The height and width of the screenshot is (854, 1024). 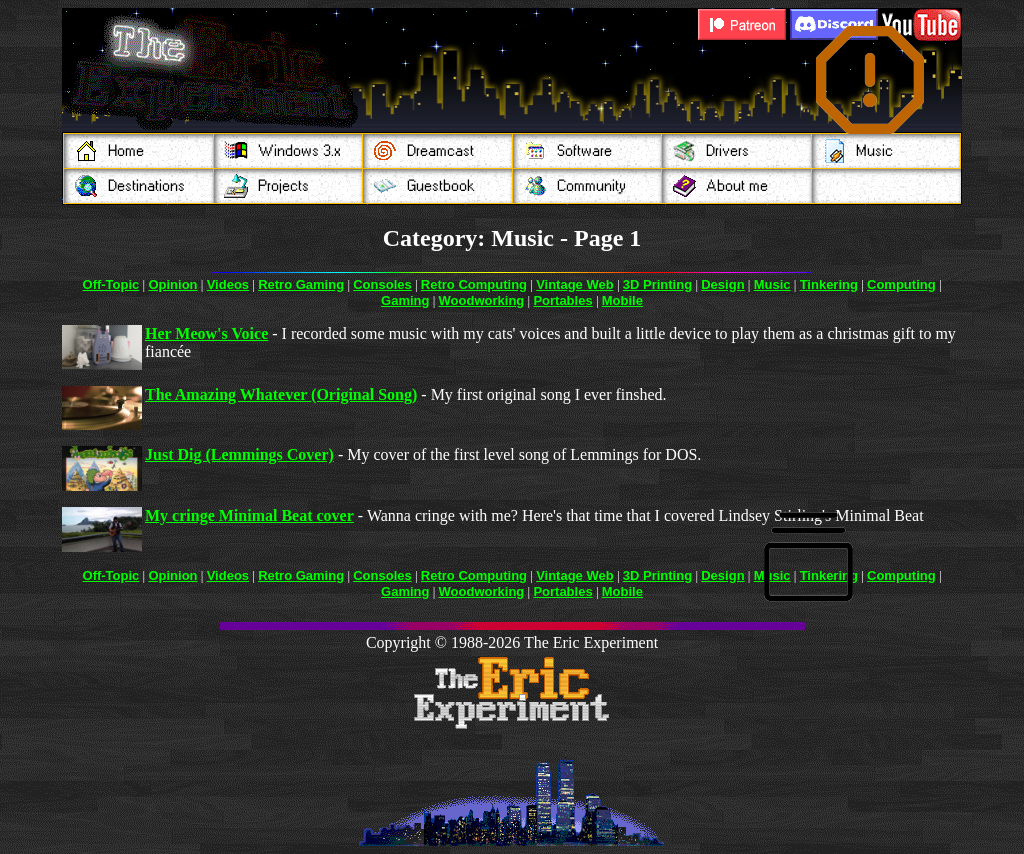 I want to click on stop or halt current action, so click(x=870, y=80).